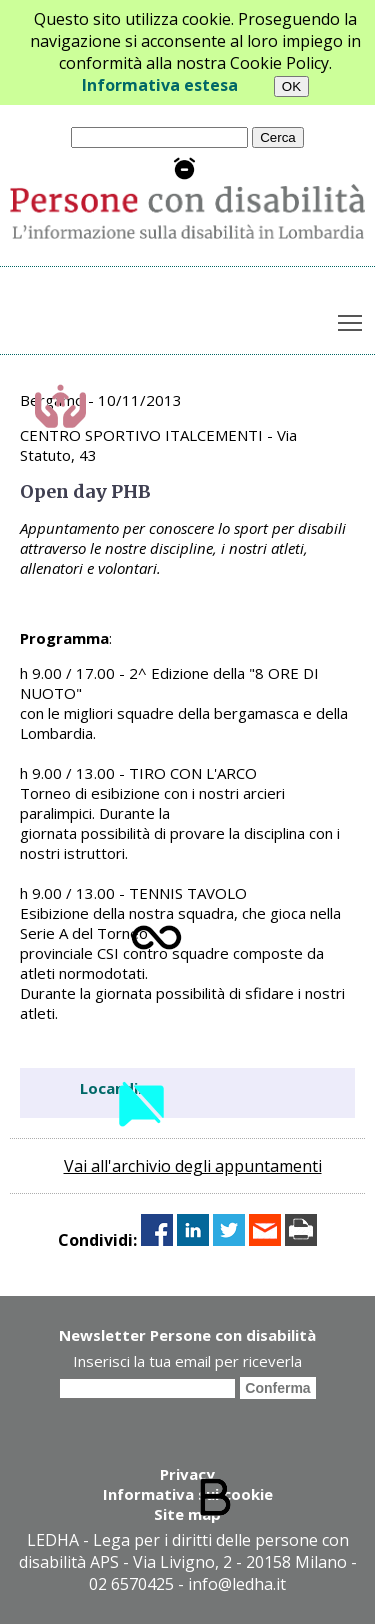 The image size is (375, 1624). Describe the element at coordinates (141, 1102) in the screenshot. I see `mute or disable chat notifications` at that location.